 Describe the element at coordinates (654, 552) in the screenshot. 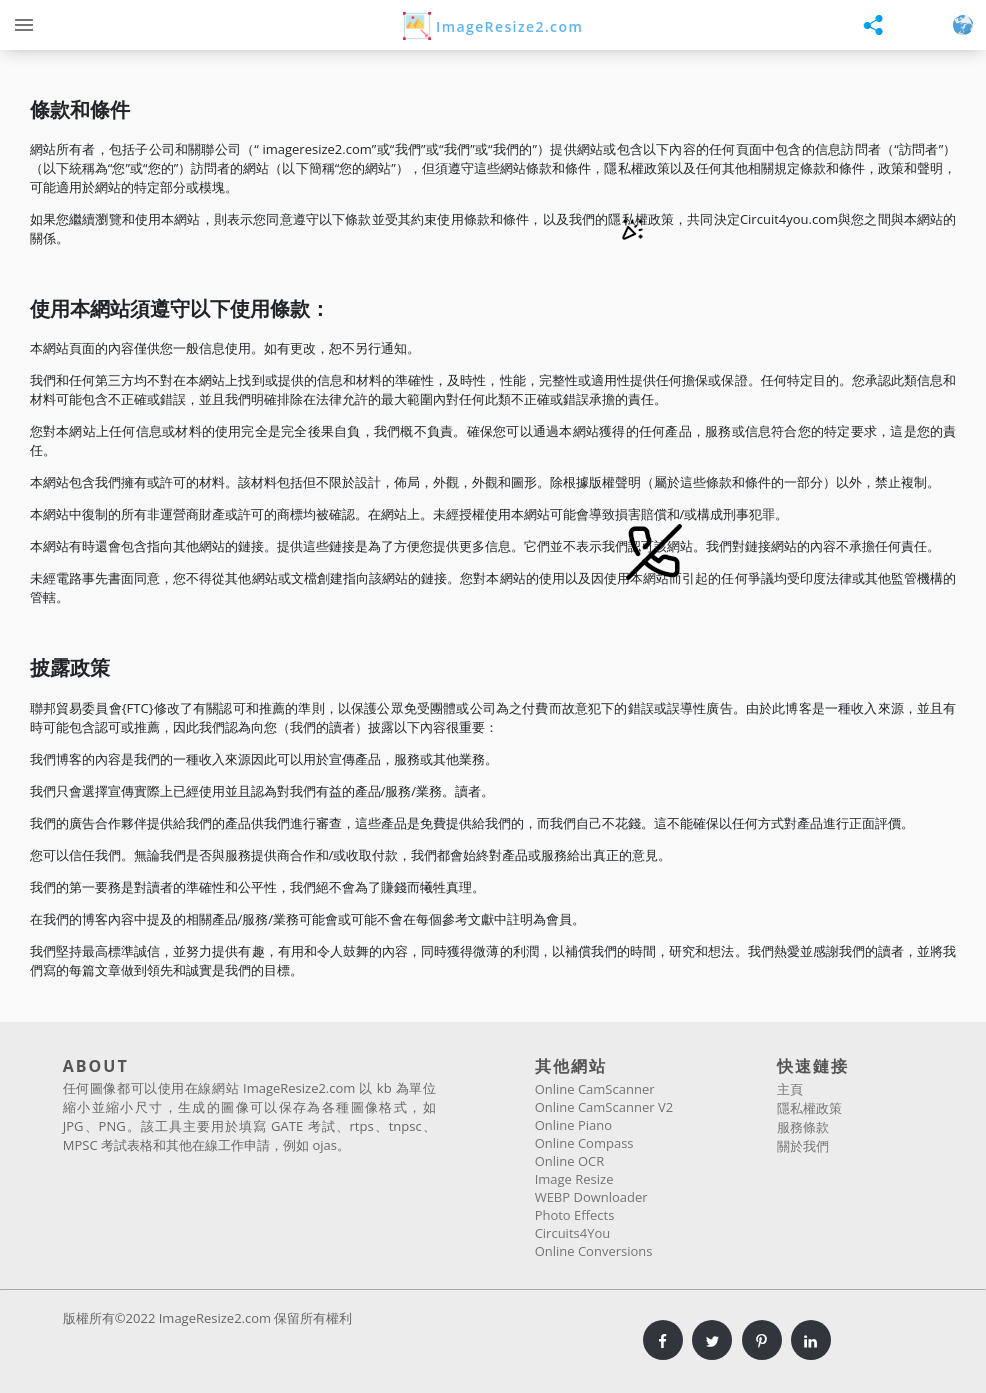

I see `mute or decline an incoming call` at that location.